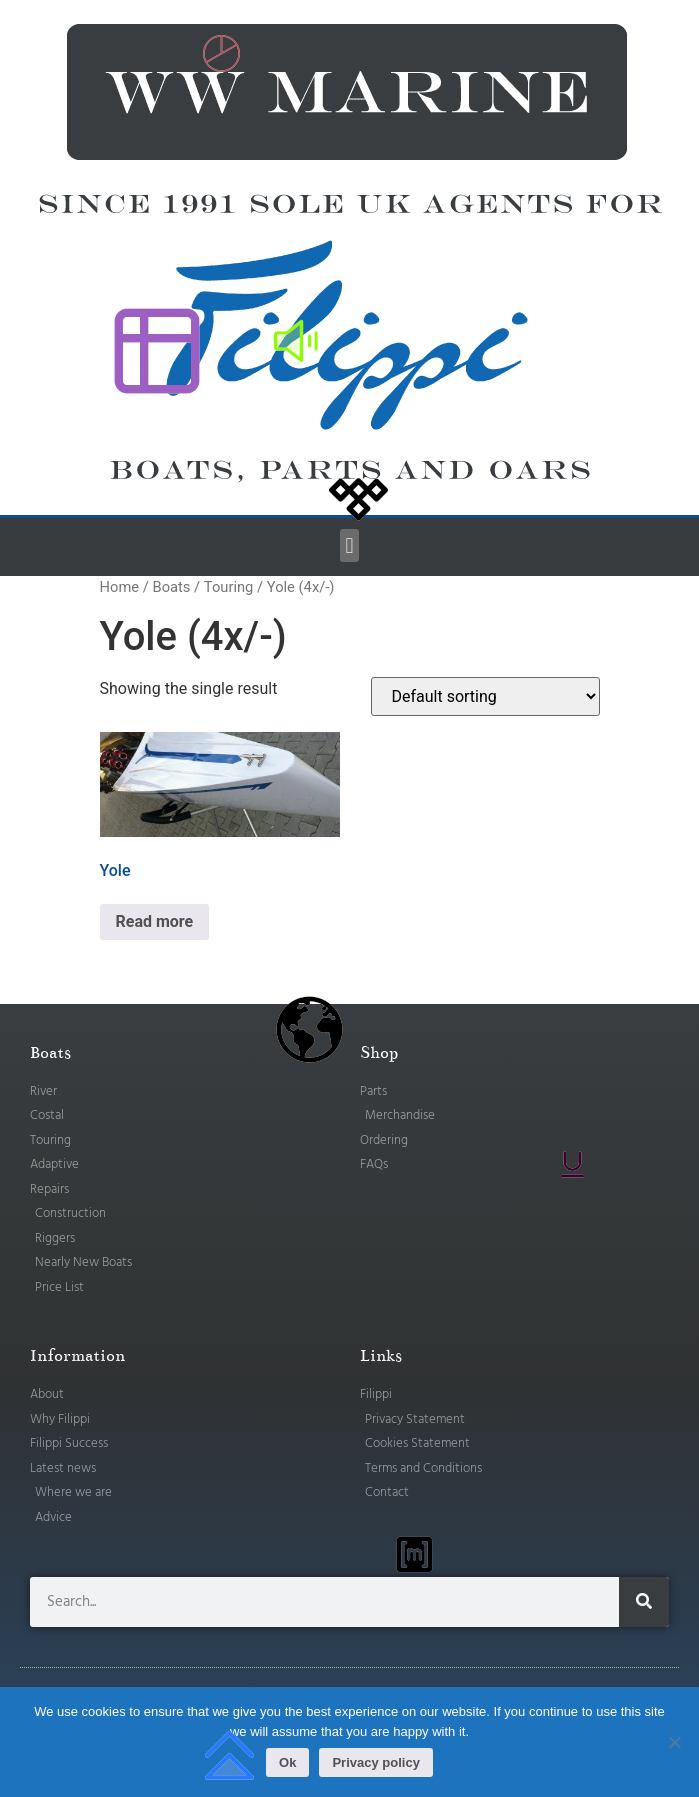 The width and height of the screenshot is (699, 1797). Describe the element at coordinates (572, 1164) in the screenshot. I see `apply underline formatting to selected text` at that location.